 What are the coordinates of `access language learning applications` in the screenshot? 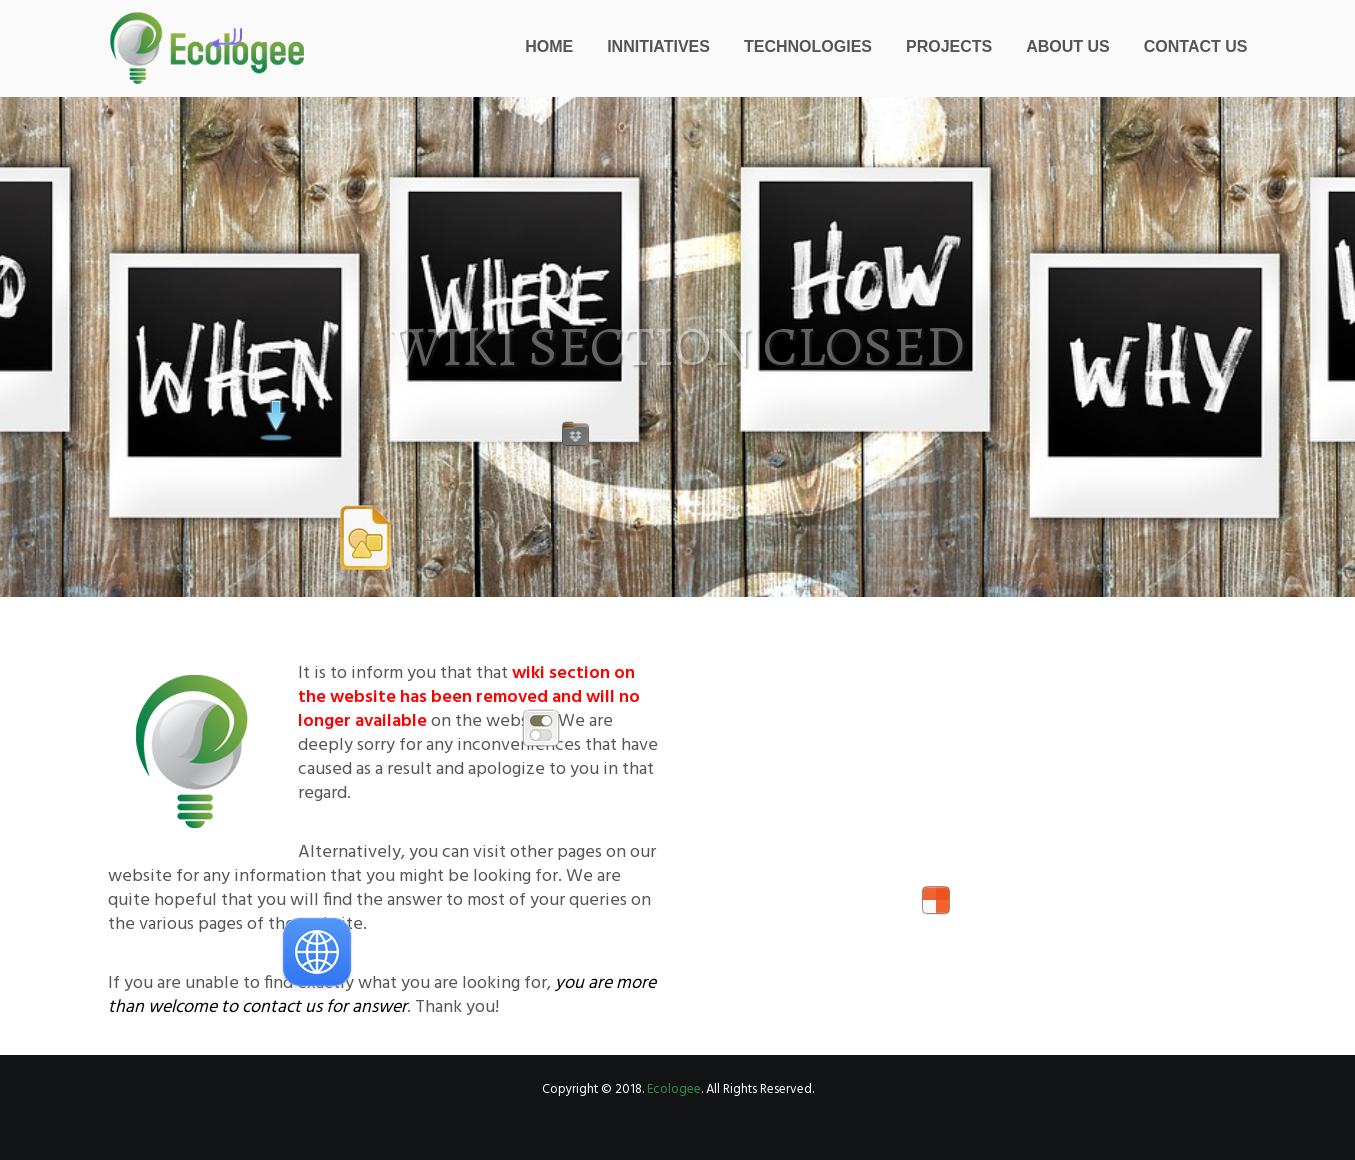 It's located at (317, 952).